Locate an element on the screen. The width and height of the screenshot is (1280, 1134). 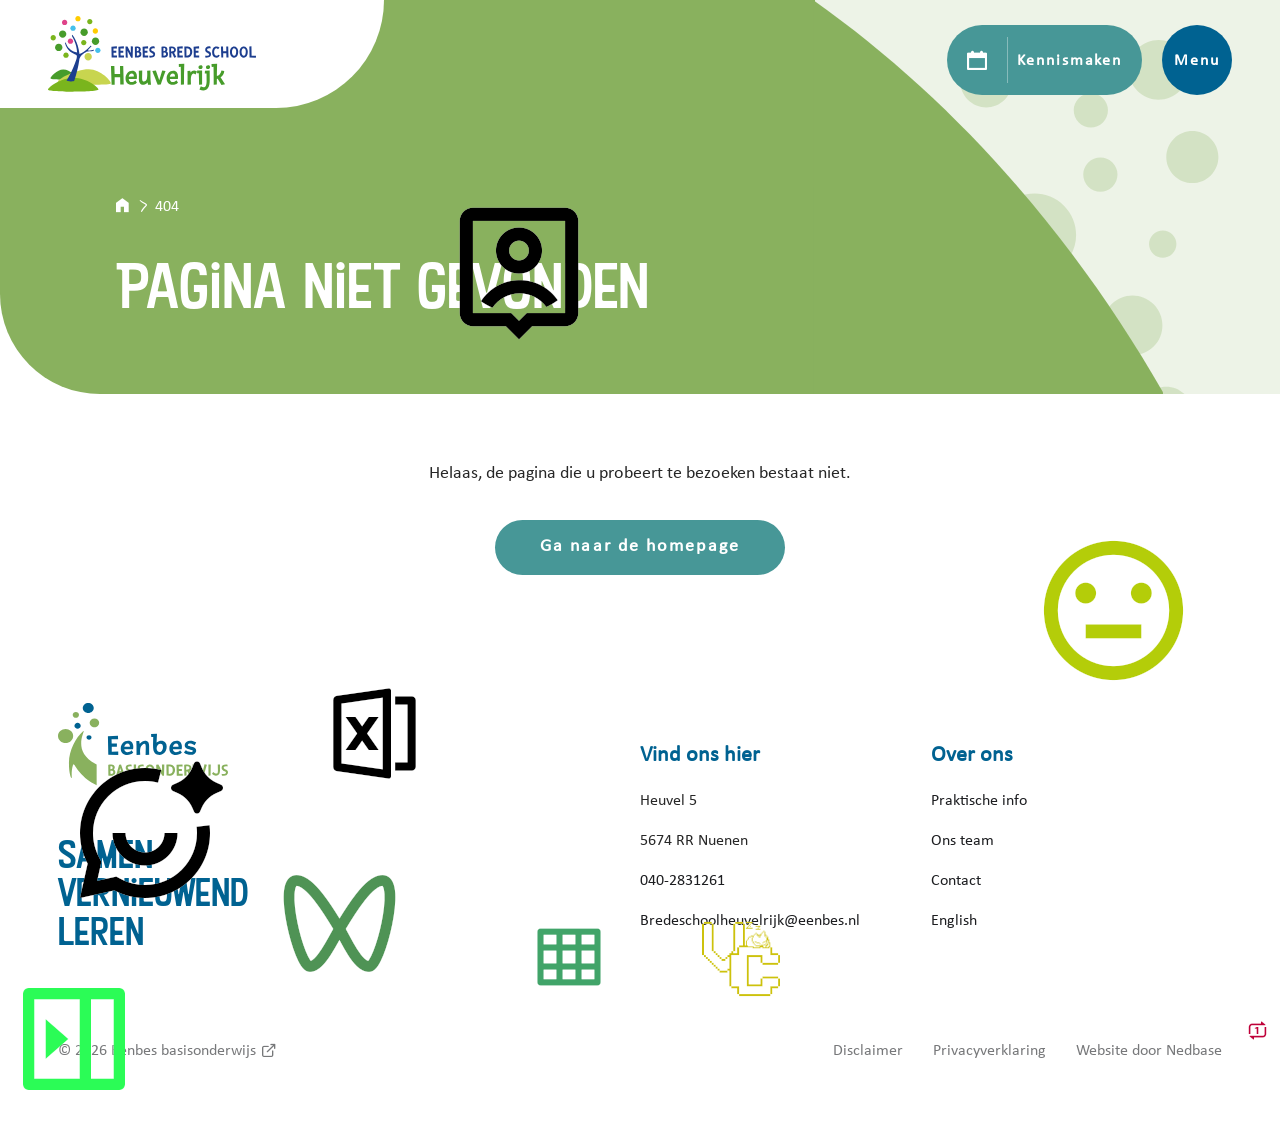
rate your experience as neutral is located at coordinates (1113, 610).